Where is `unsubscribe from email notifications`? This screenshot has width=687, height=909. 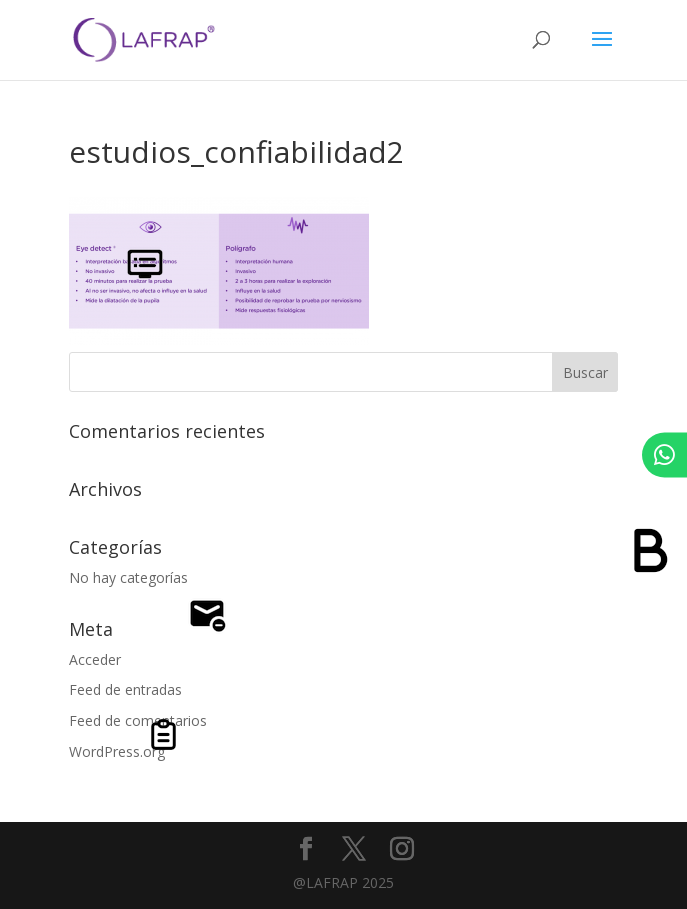
unsubscribe from email notifications is located at coordinates (207, 617).